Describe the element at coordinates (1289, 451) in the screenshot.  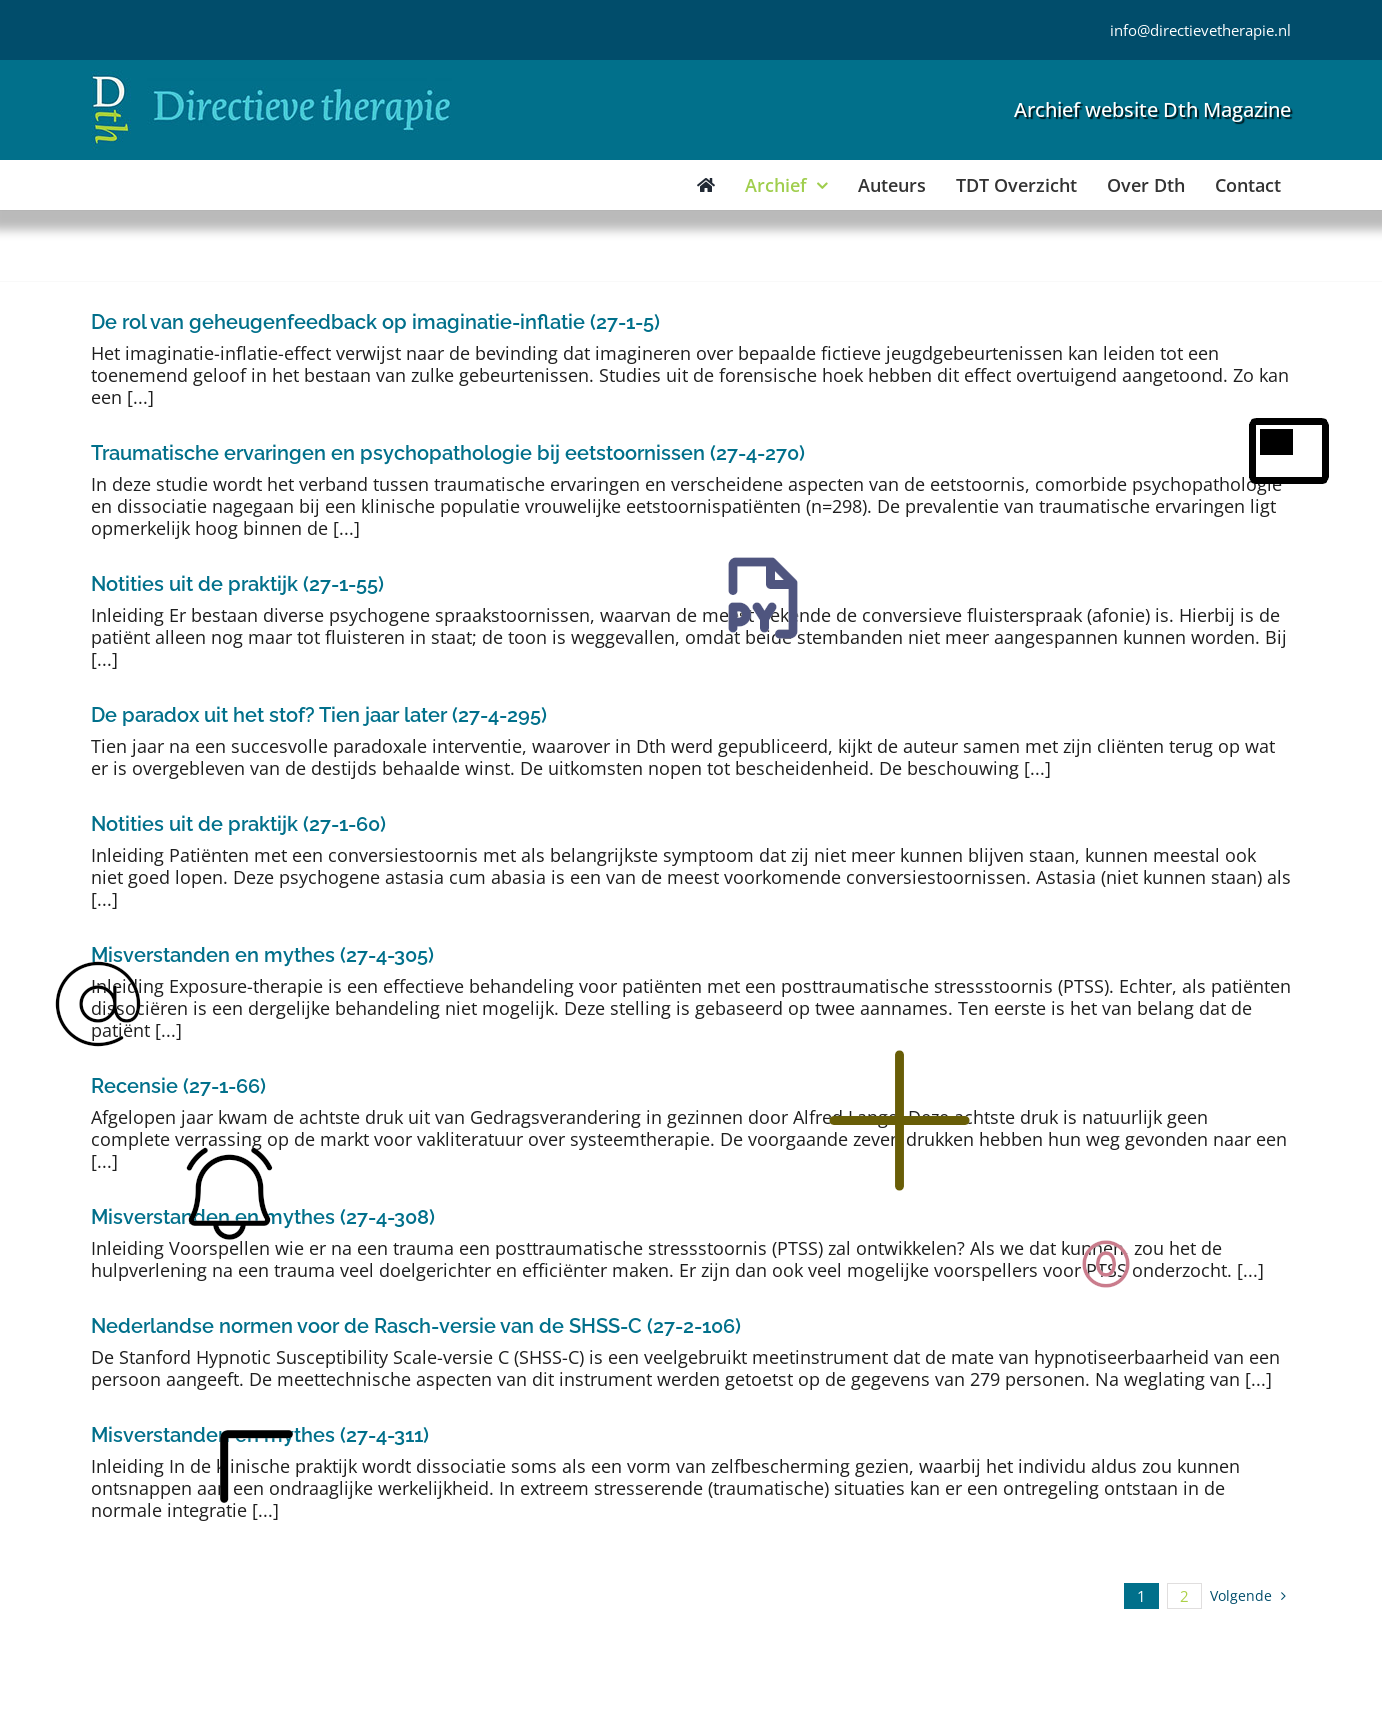
I see `view featured or highlighted video content` at that location.